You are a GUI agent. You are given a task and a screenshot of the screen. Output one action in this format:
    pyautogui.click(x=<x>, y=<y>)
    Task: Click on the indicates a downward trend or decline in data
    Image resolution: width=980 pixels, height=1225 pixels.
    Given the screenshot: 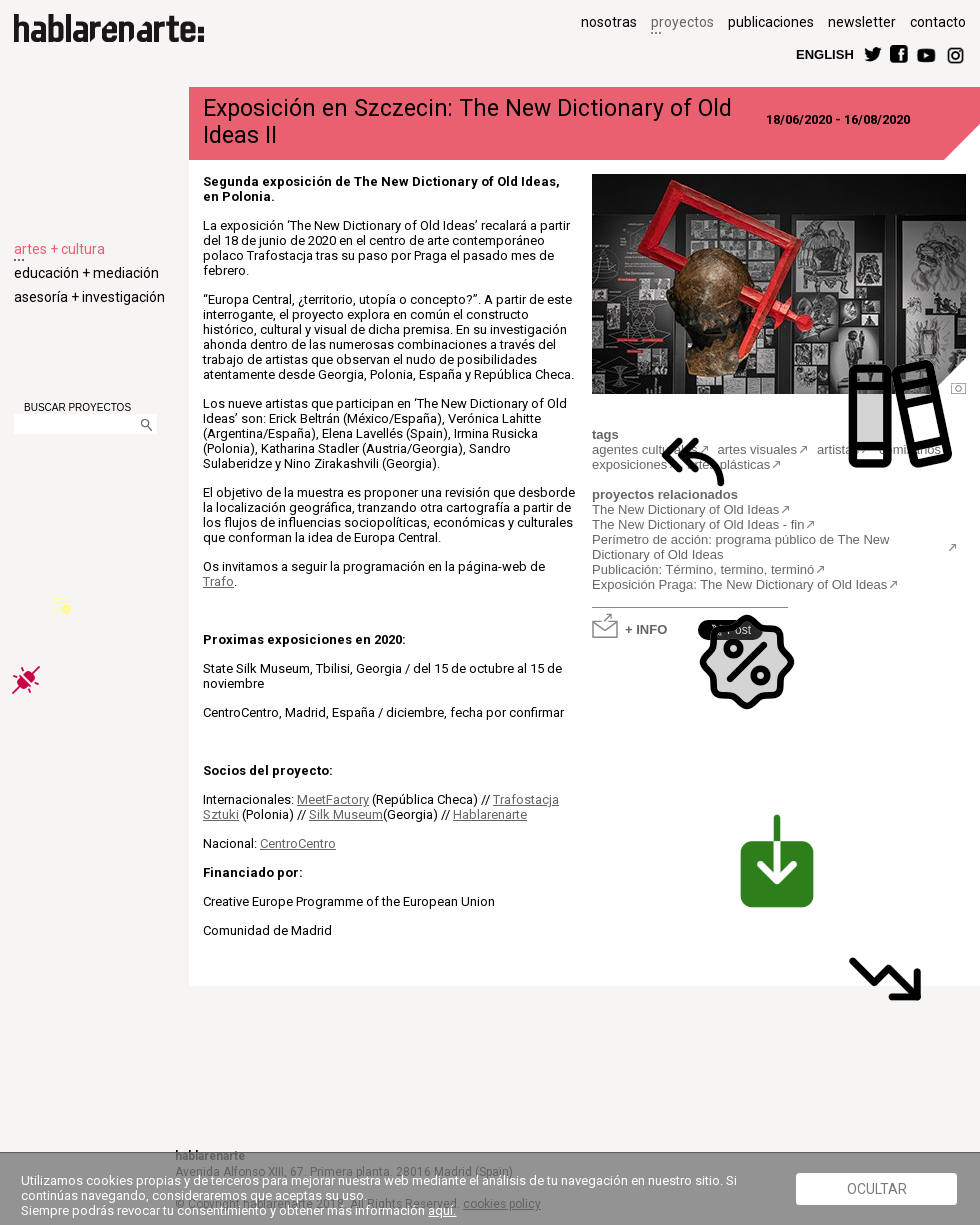 What is the action you would take?
    pyautogui.click(x=885, y=979)
    